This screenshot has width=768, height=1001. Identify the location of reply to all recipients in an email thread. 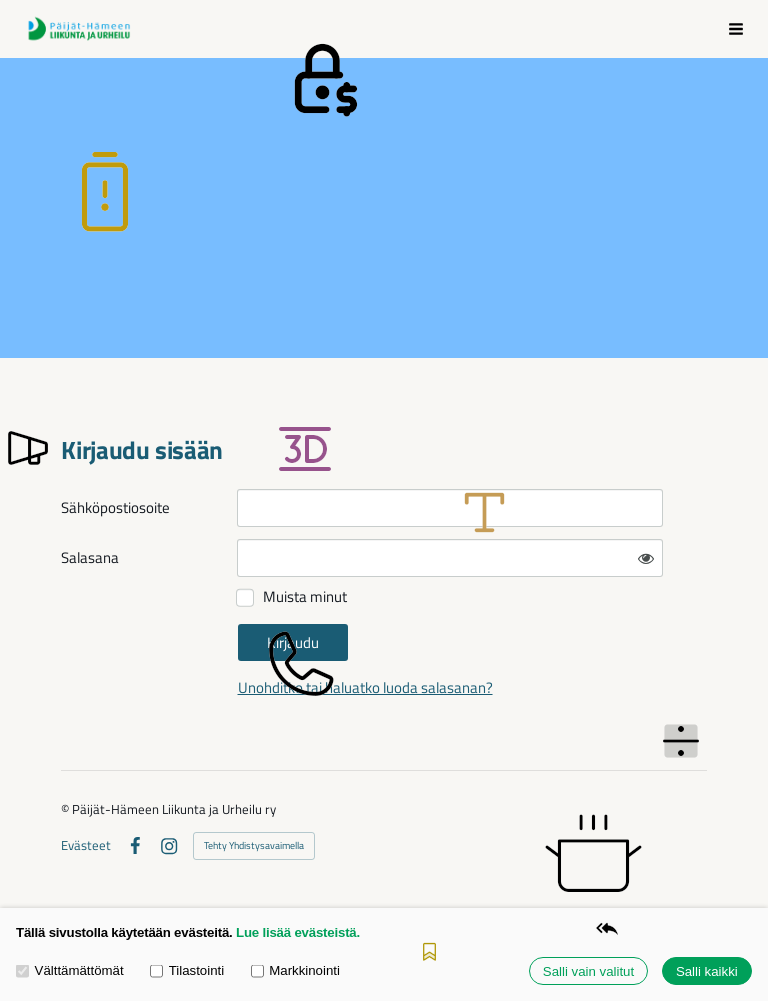
(607, 928).